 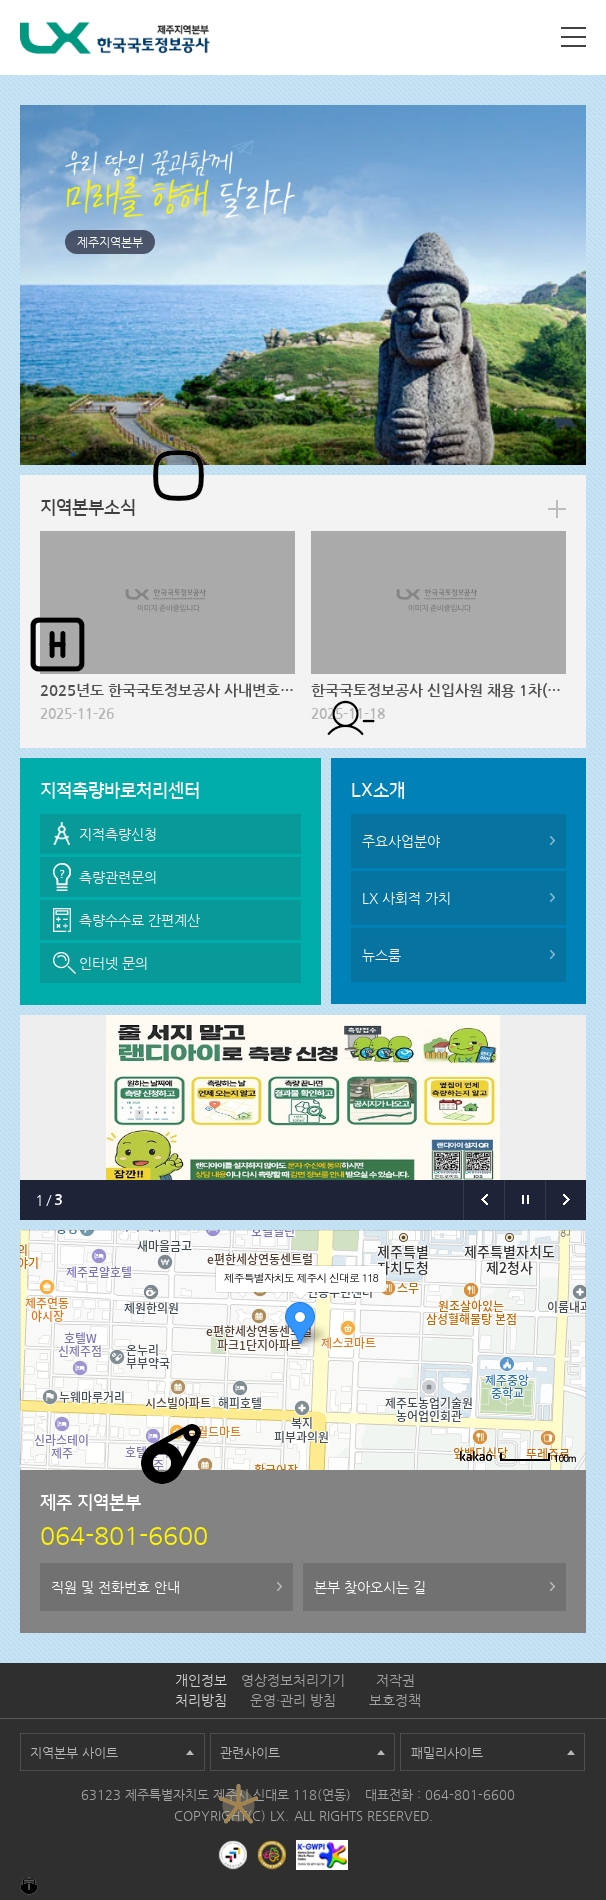 I want to click on remove a user or contact, so click(x=349, y=719).